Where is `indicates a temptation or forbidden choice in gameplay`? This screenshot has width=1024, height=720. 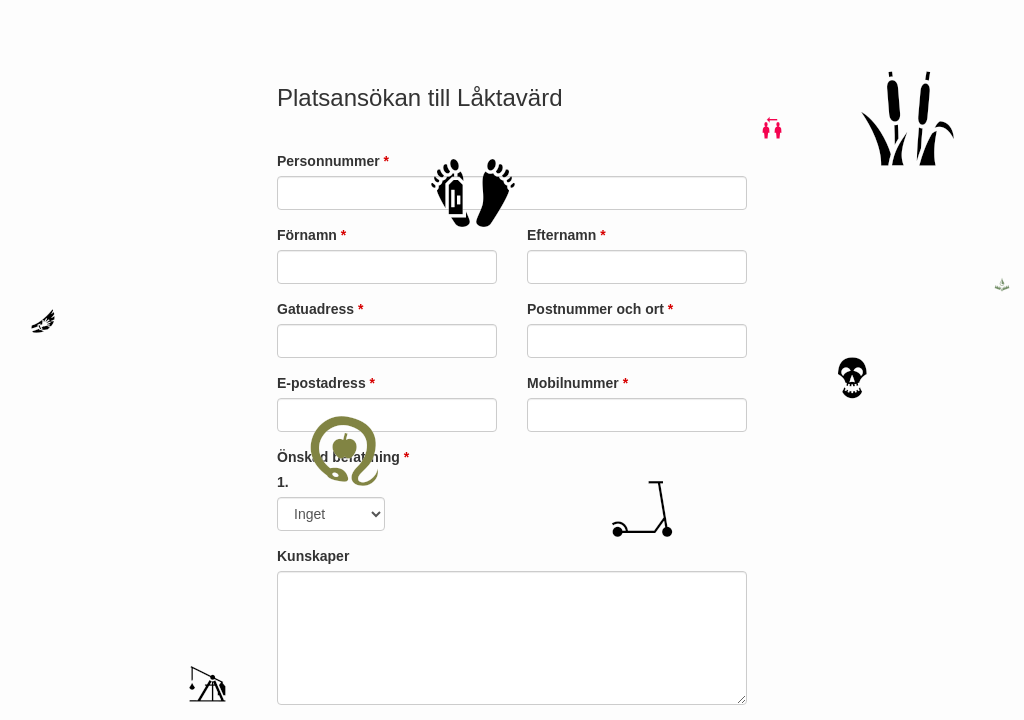 indicates a temptation or forbidden choice in gameplay is located at coordinates (344, 450).